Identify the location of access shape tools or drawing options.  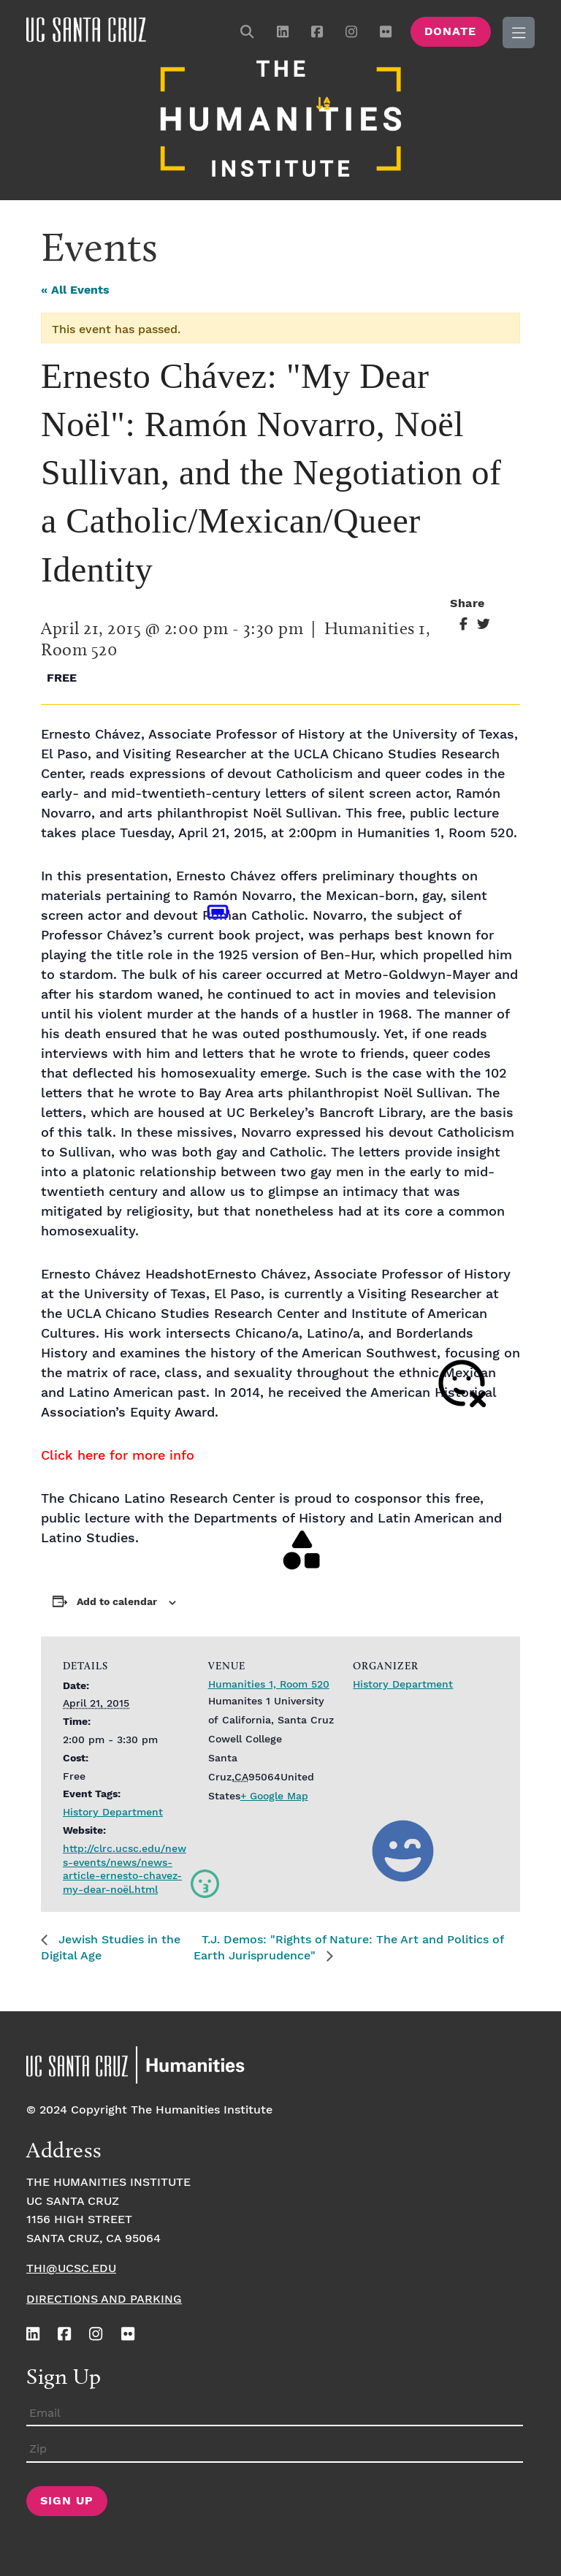
(302, 1550).